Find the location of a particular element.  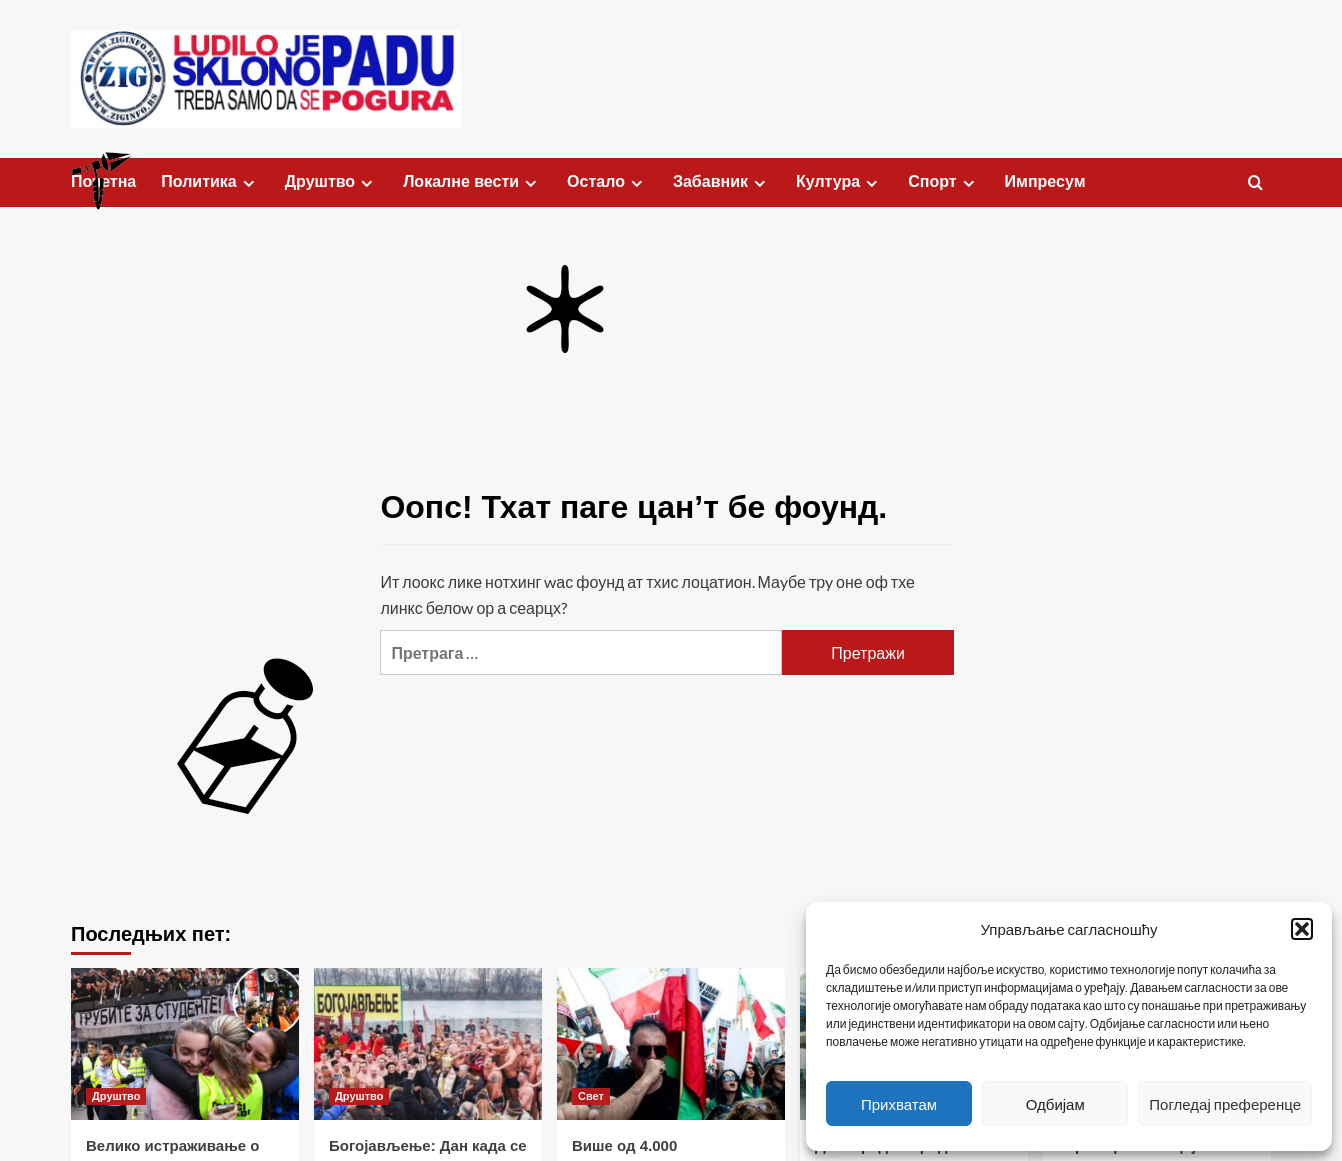

equip a spear weapon in your inventory is located at coordinates (101, 180).